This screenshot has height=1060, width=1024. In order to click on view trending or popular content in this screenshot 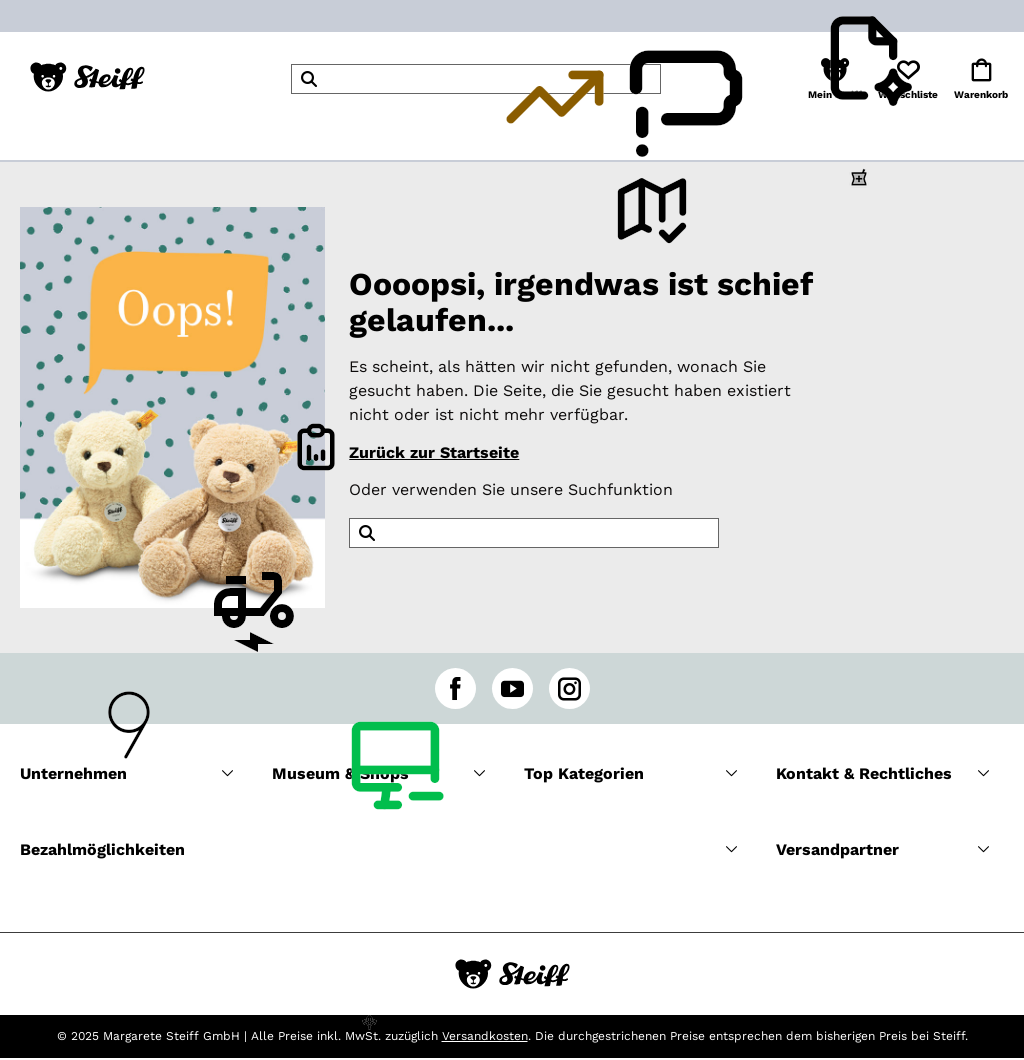, I will do `click(555, 97)`.